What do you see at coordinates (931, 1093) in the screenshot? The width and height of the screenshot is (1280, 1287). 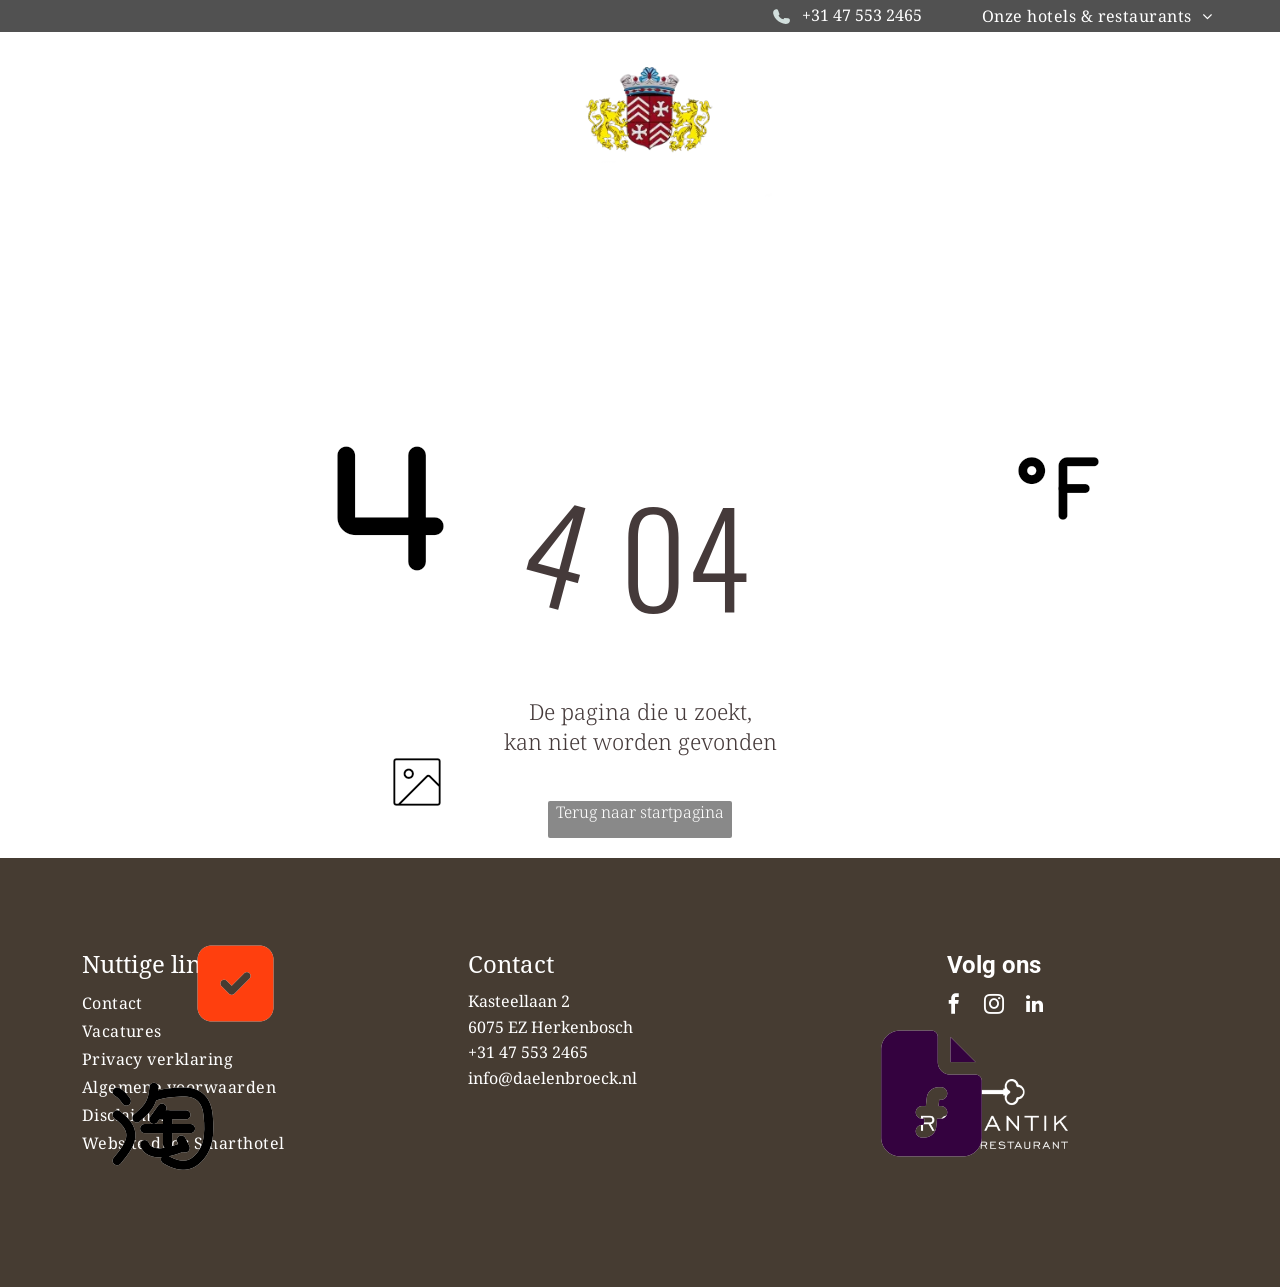 I see `open a function or script file` at bounding box center [931, 1093].